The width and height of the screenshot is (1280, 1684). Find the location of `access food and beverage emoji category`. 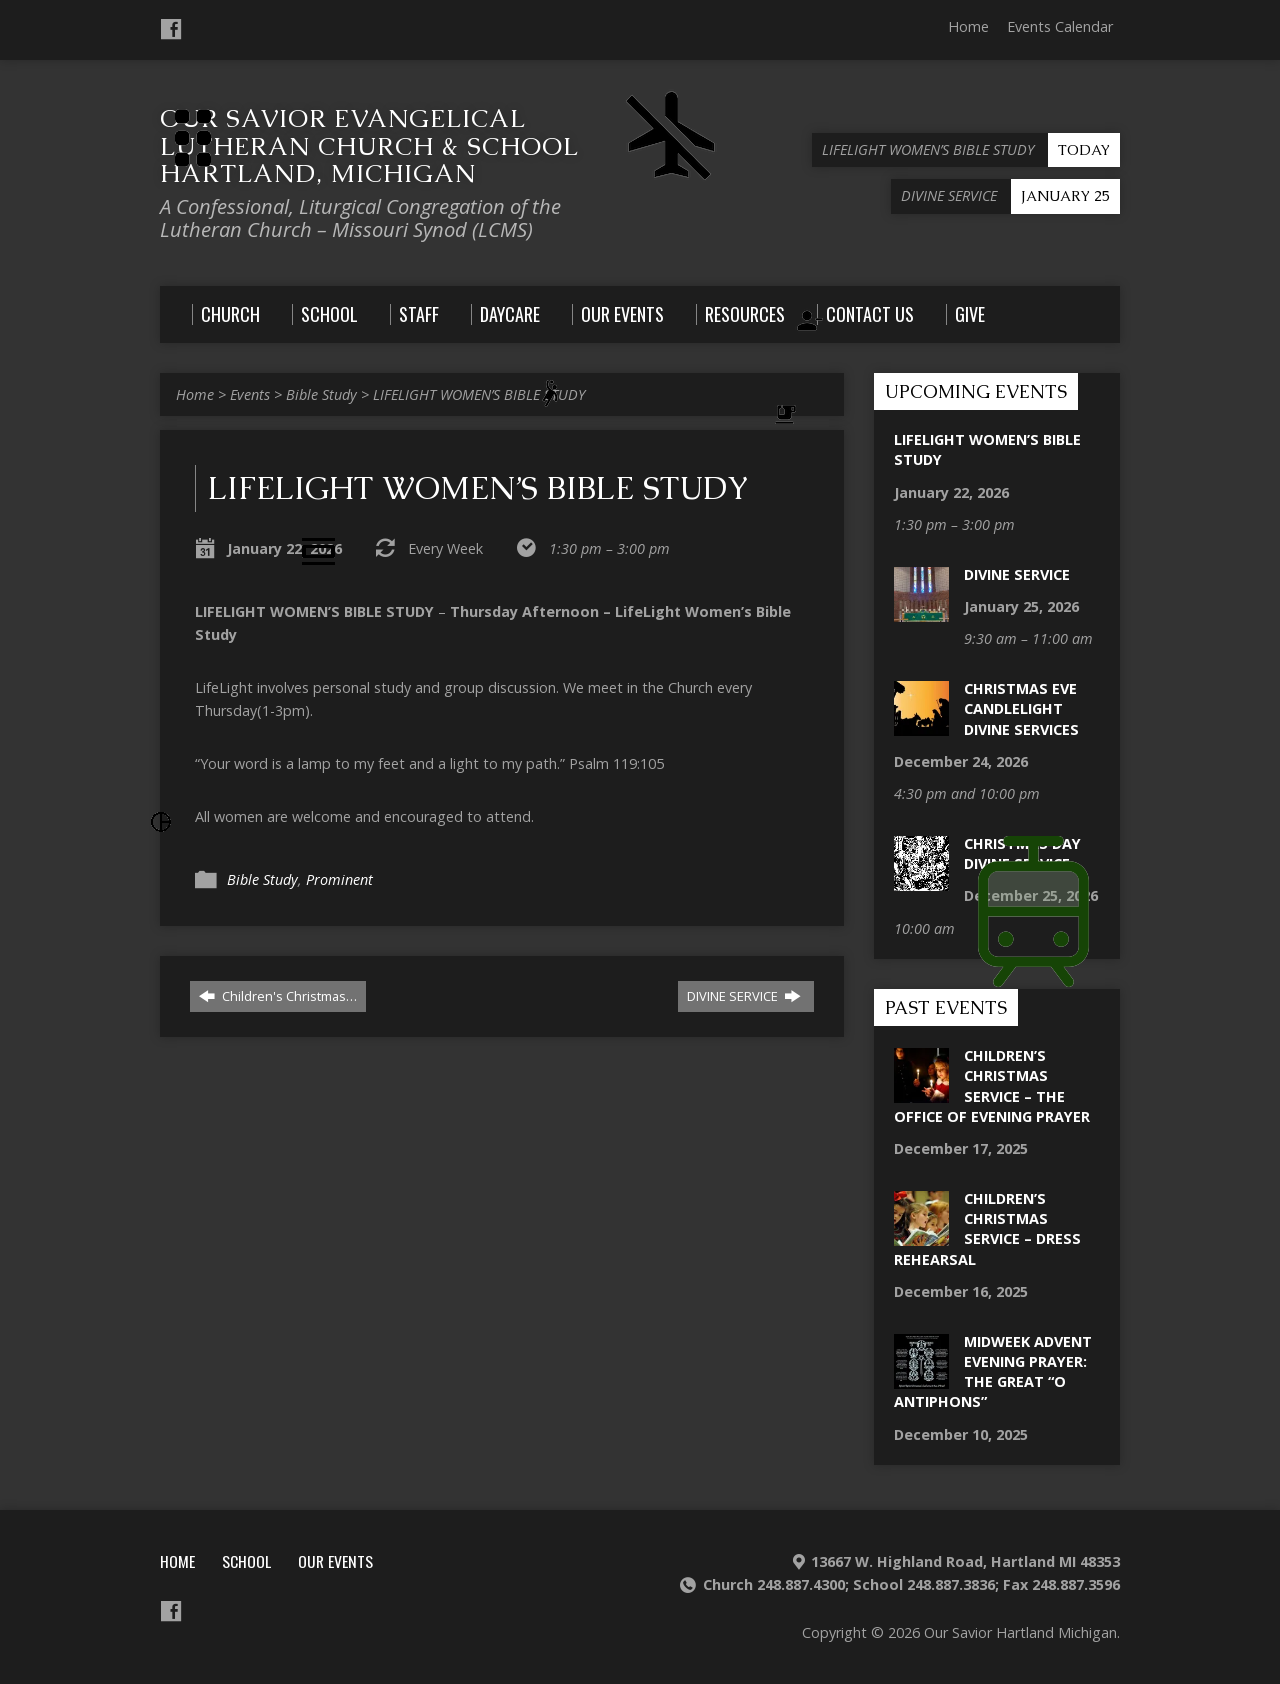

access food and beverage emoji category is located at coordinates (785, 414).